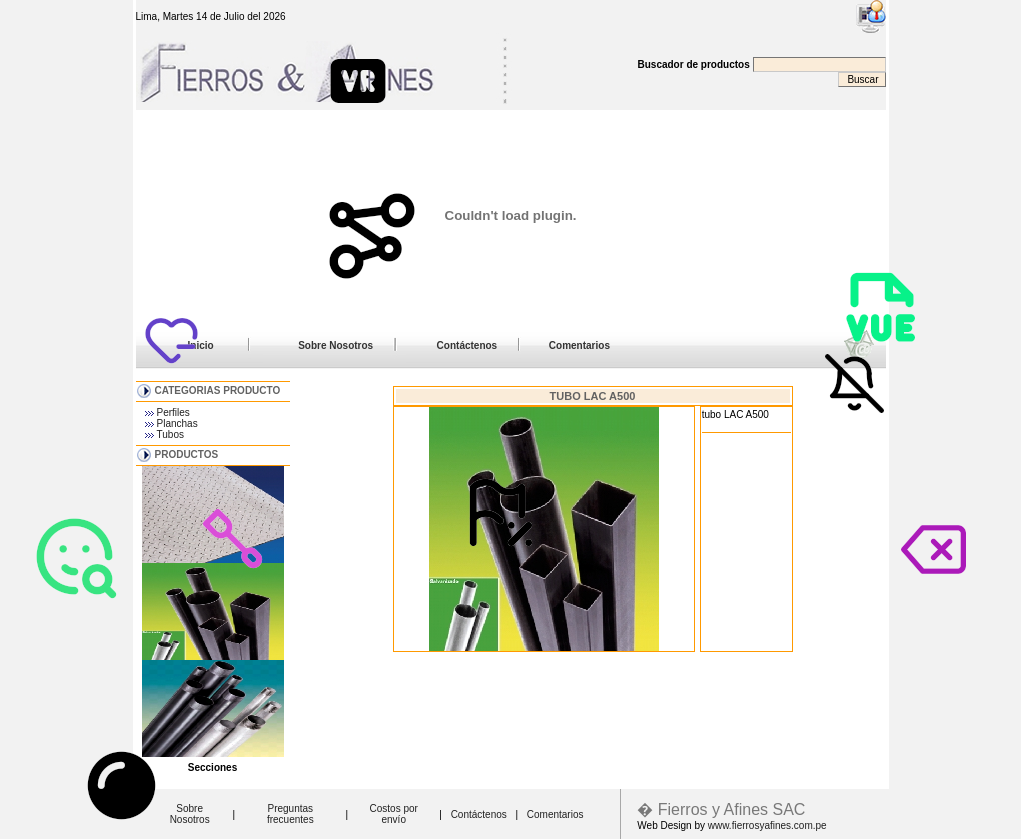  I want to click on view data point connections or relationships, so click(372, 236).